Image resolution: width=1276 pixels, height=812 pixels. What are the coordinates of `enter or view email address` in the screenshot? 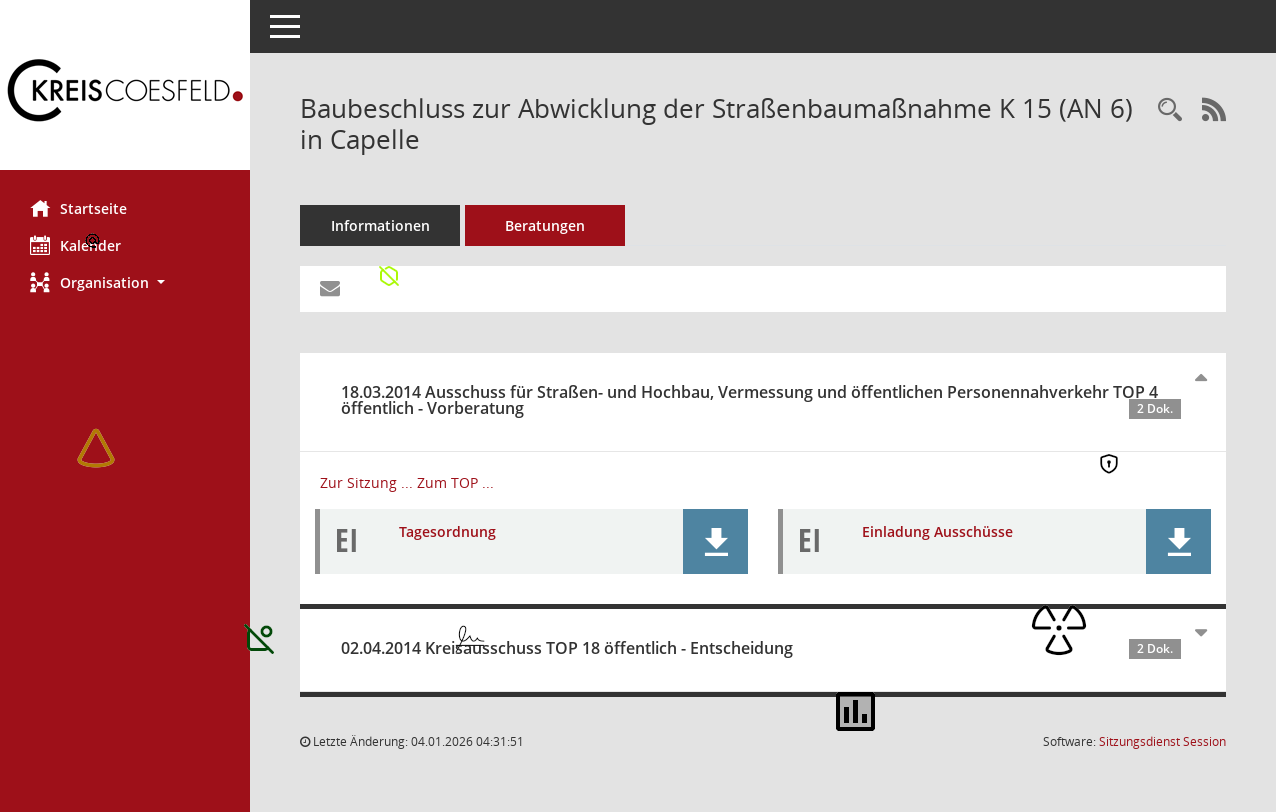 It's located at (92, 240).